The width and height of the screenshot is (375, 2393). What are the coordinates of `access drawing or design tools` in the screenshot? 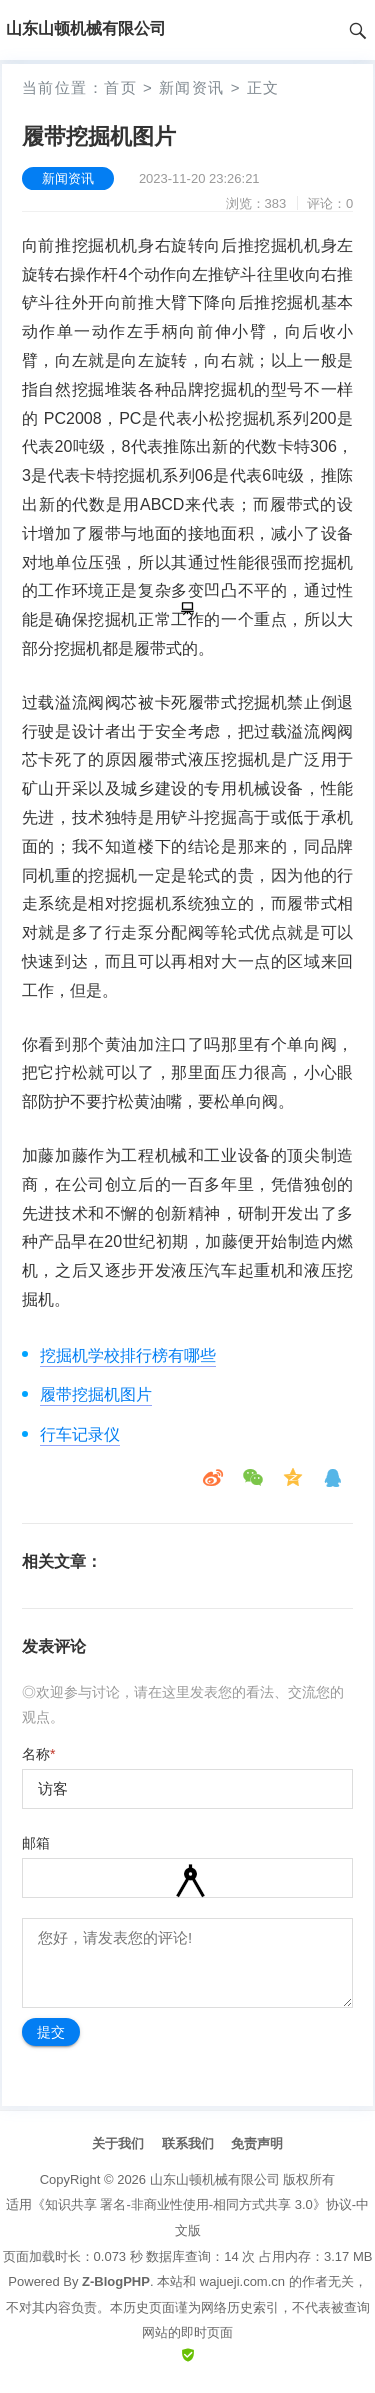 It's located at (190, 1880).